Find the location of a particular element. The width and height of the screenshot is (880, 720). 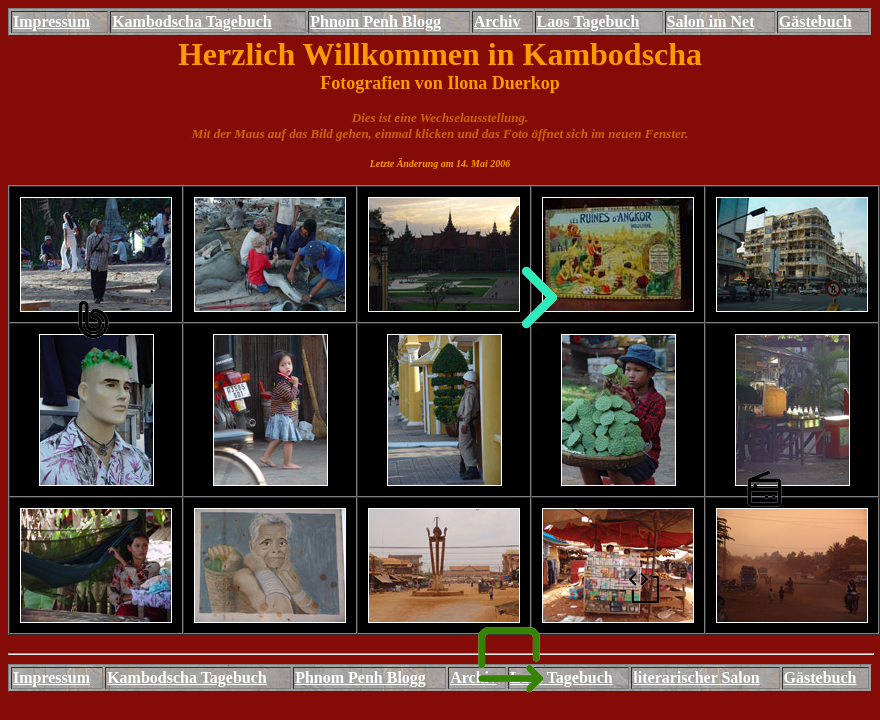

bebo social network logo is located at coordinates (93, 319).